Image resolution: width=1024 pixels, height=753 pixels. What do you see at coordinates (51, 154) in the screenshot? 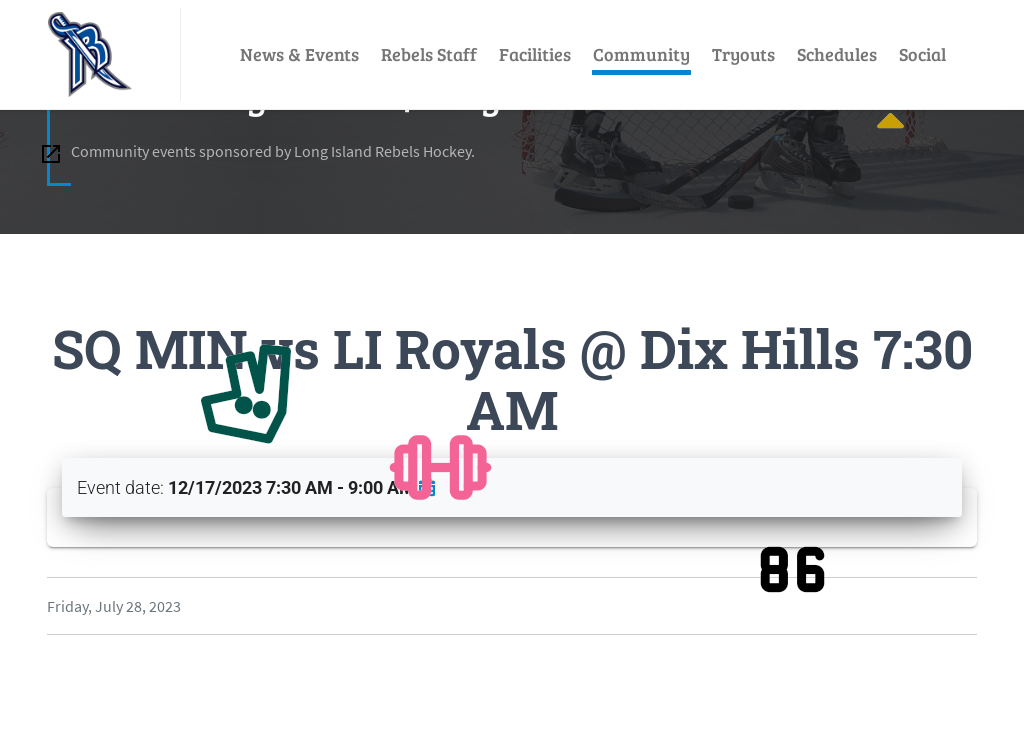
I see `open link in a new tab or window` at bounding box center [51, 154].